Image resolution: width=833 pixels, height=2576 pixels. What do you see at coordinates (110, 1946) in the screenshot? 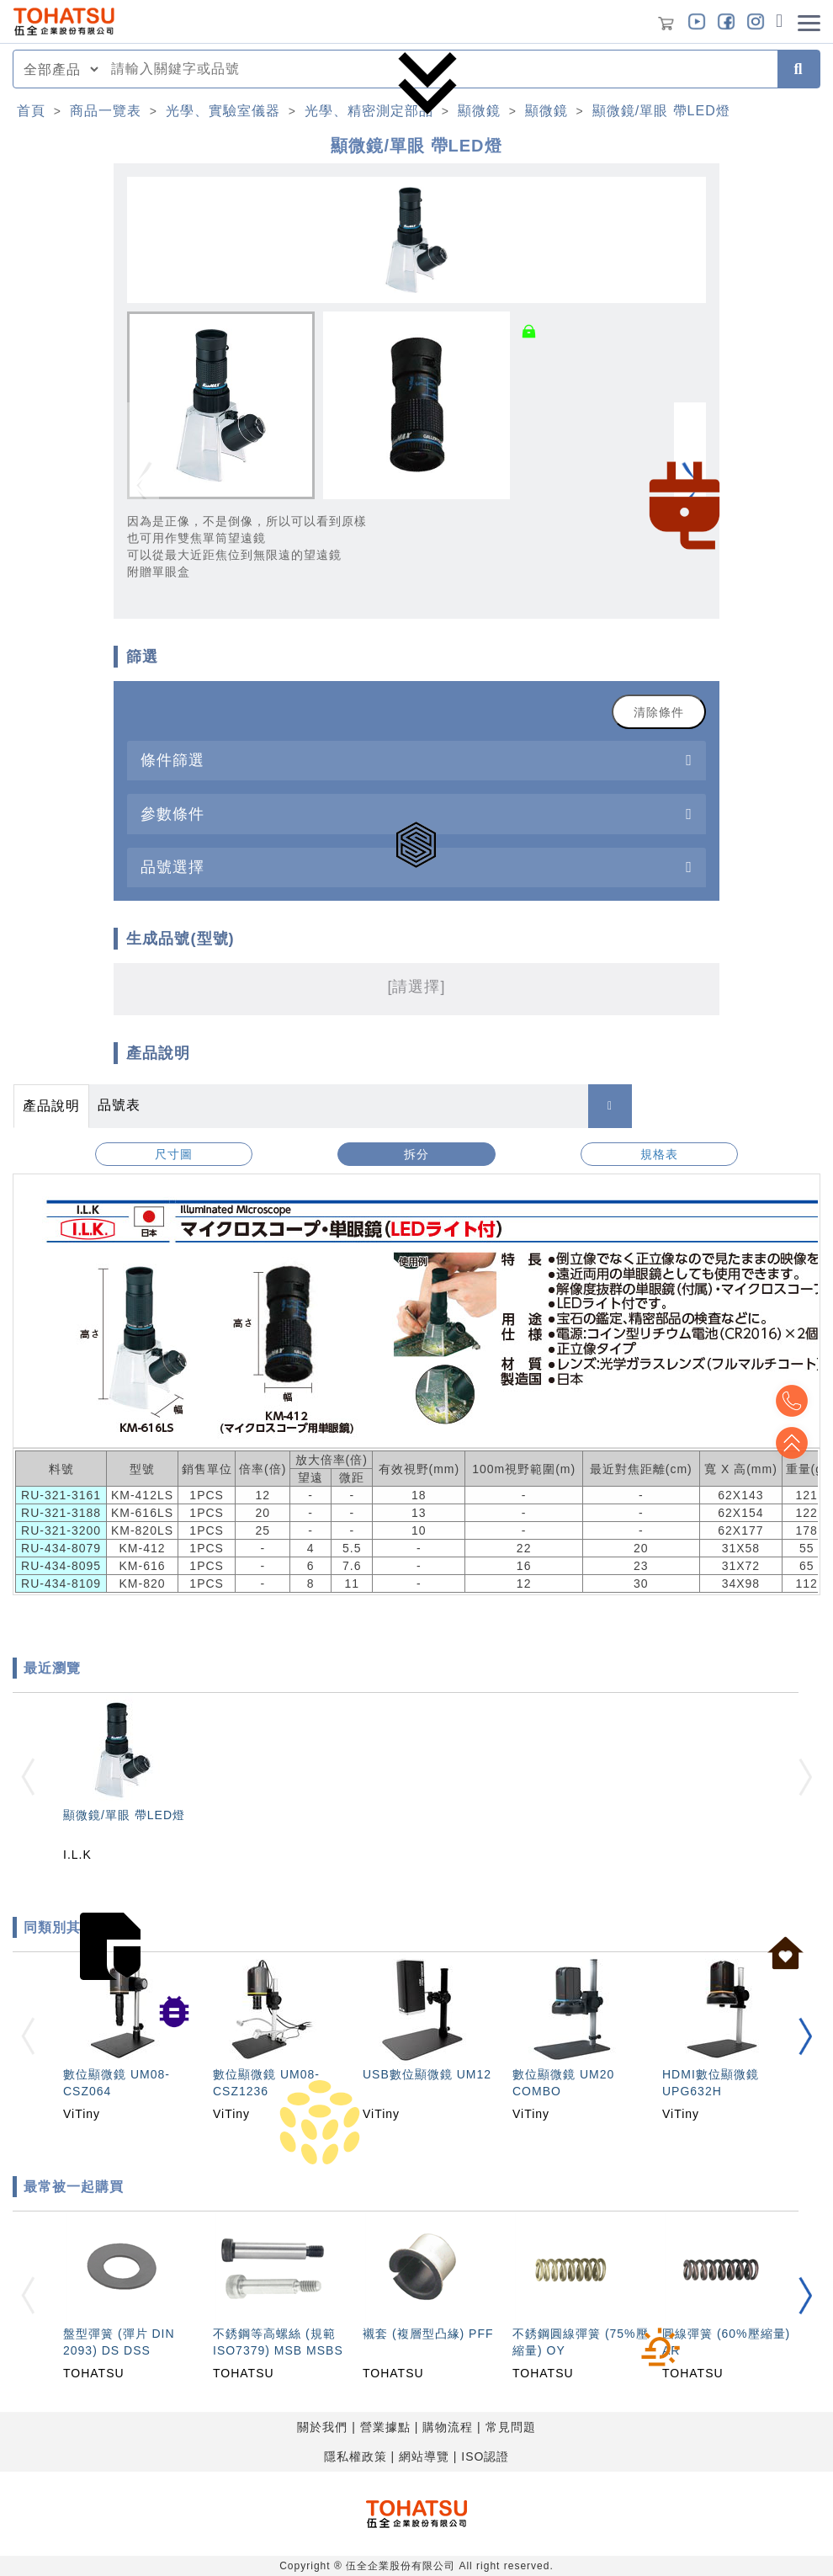
I see `indicates a protected or secure file` at bounding box center [110, 1946].